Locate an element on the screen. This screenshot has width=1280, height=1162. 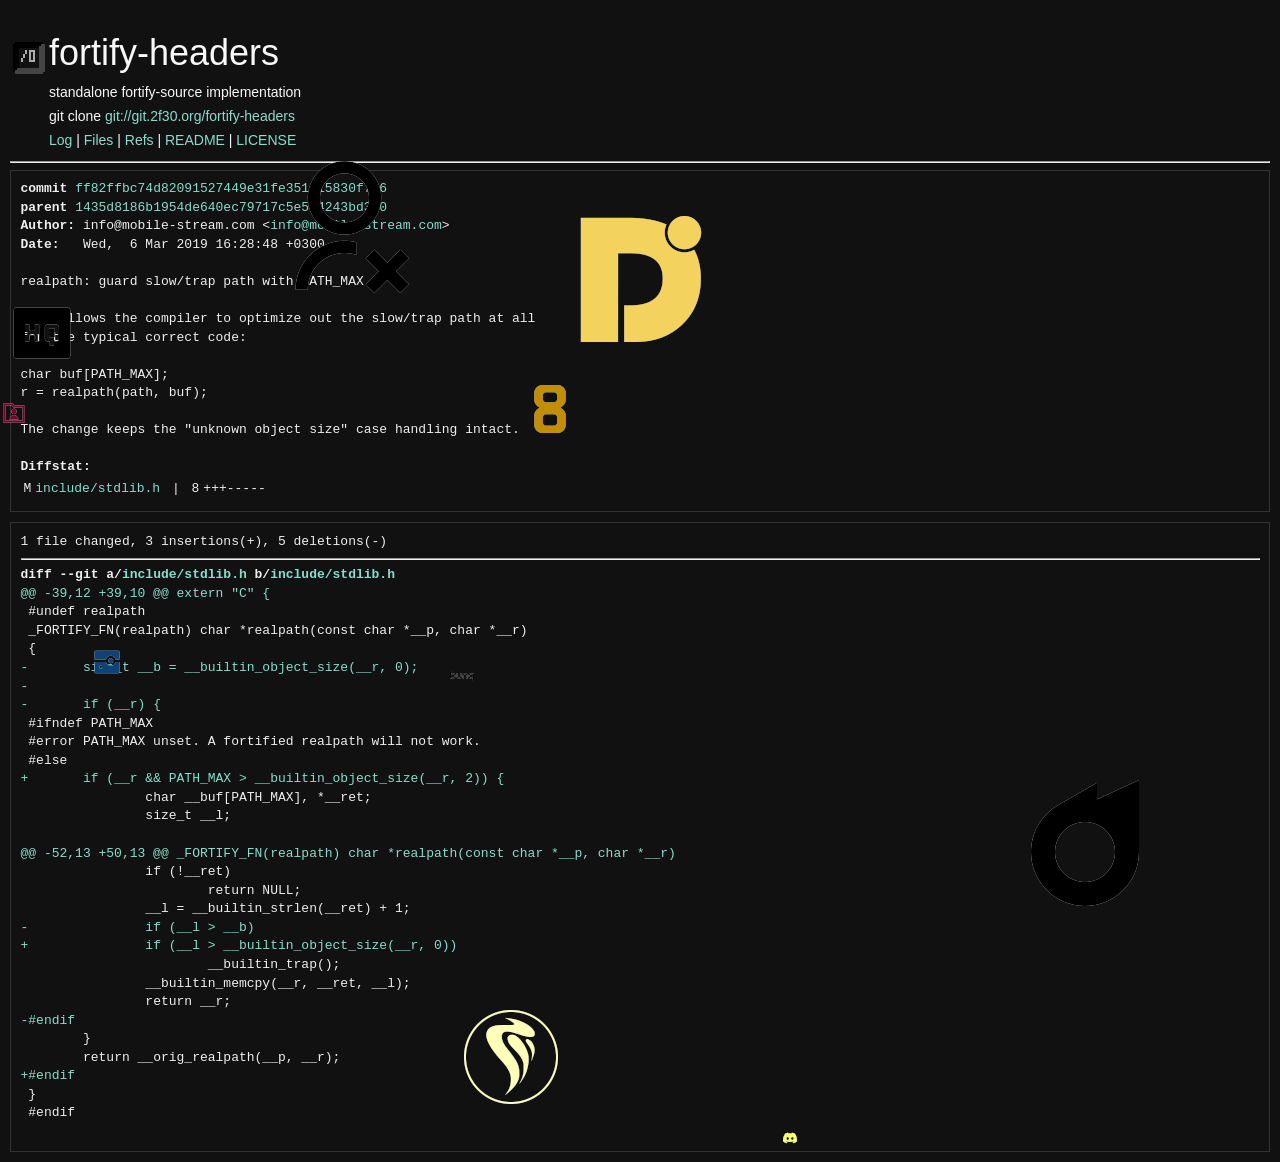
open CapRover dashboard is located at coordinates (511, 1057).